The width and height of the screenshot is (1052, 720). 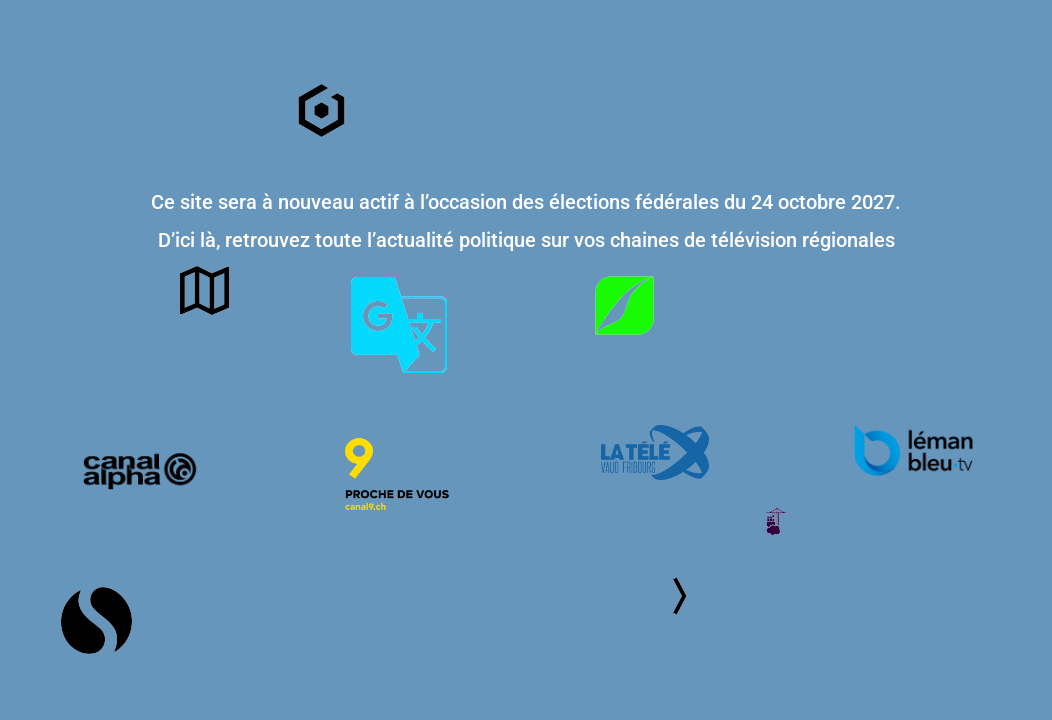 I want to click on open portainer container management dashboard, so click(x=776, y=521).